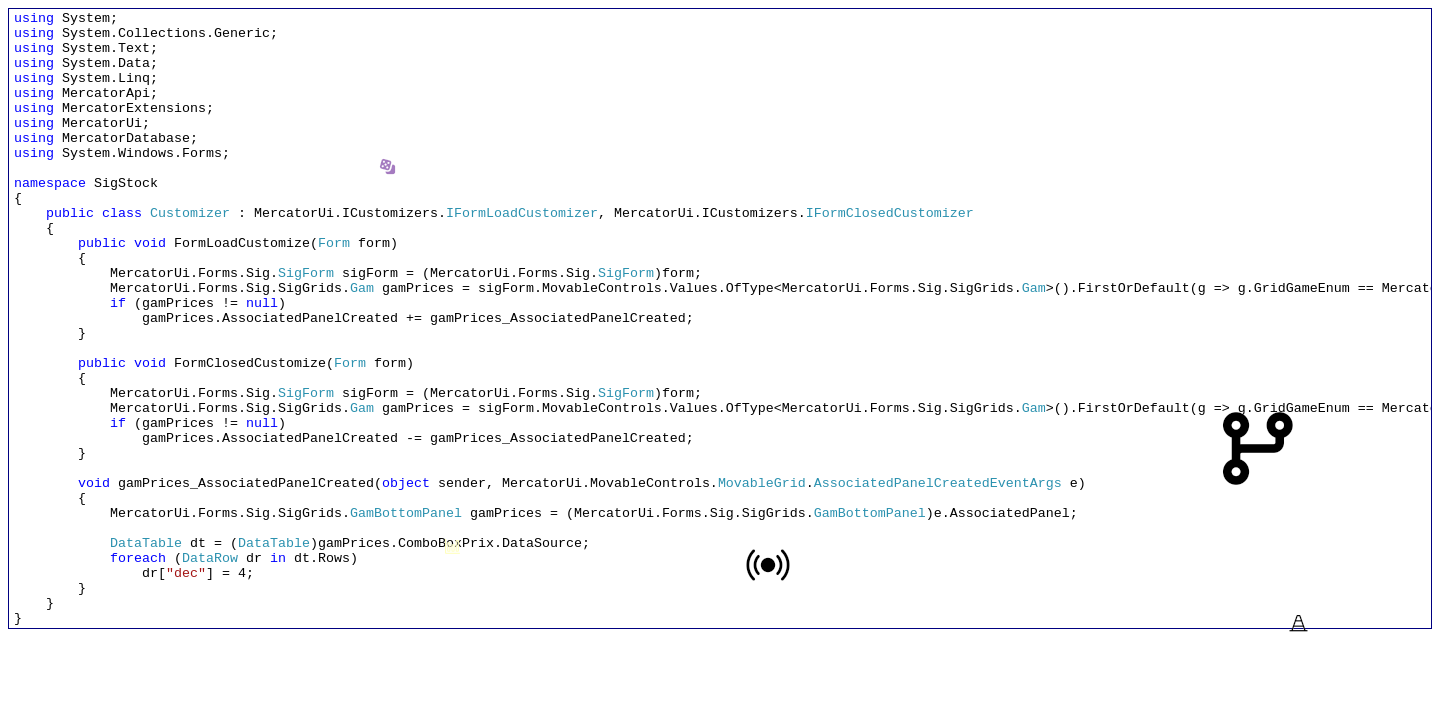 The height and width of the screenshot is (720, 1440). What do you see at coordinates (768, 565) in the screenshot?
I see `start a live broadcast or stream` at bounding box center [768, 565].